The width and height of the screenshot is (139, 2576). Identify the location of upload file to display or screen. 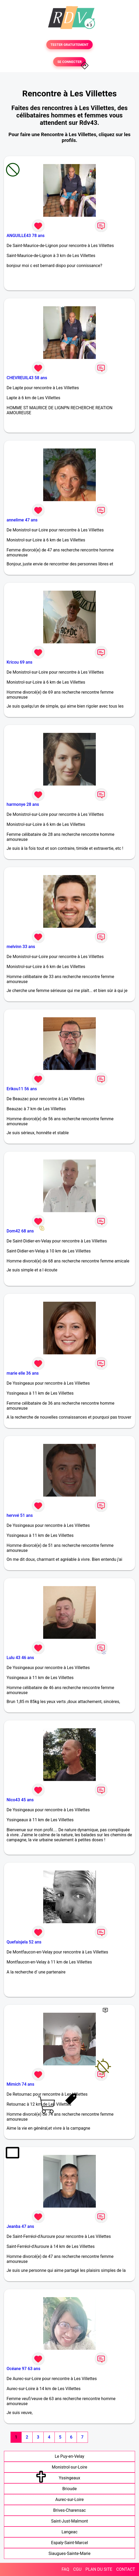
(105, 2010).